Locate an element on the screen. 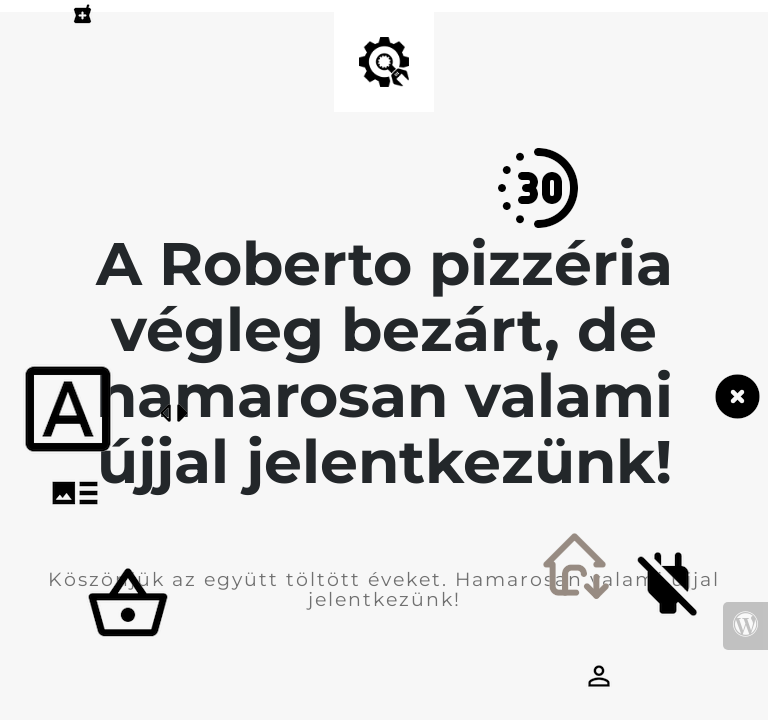 The image size is (768, 720). download home data or settings is located at coordinates (574, 564).